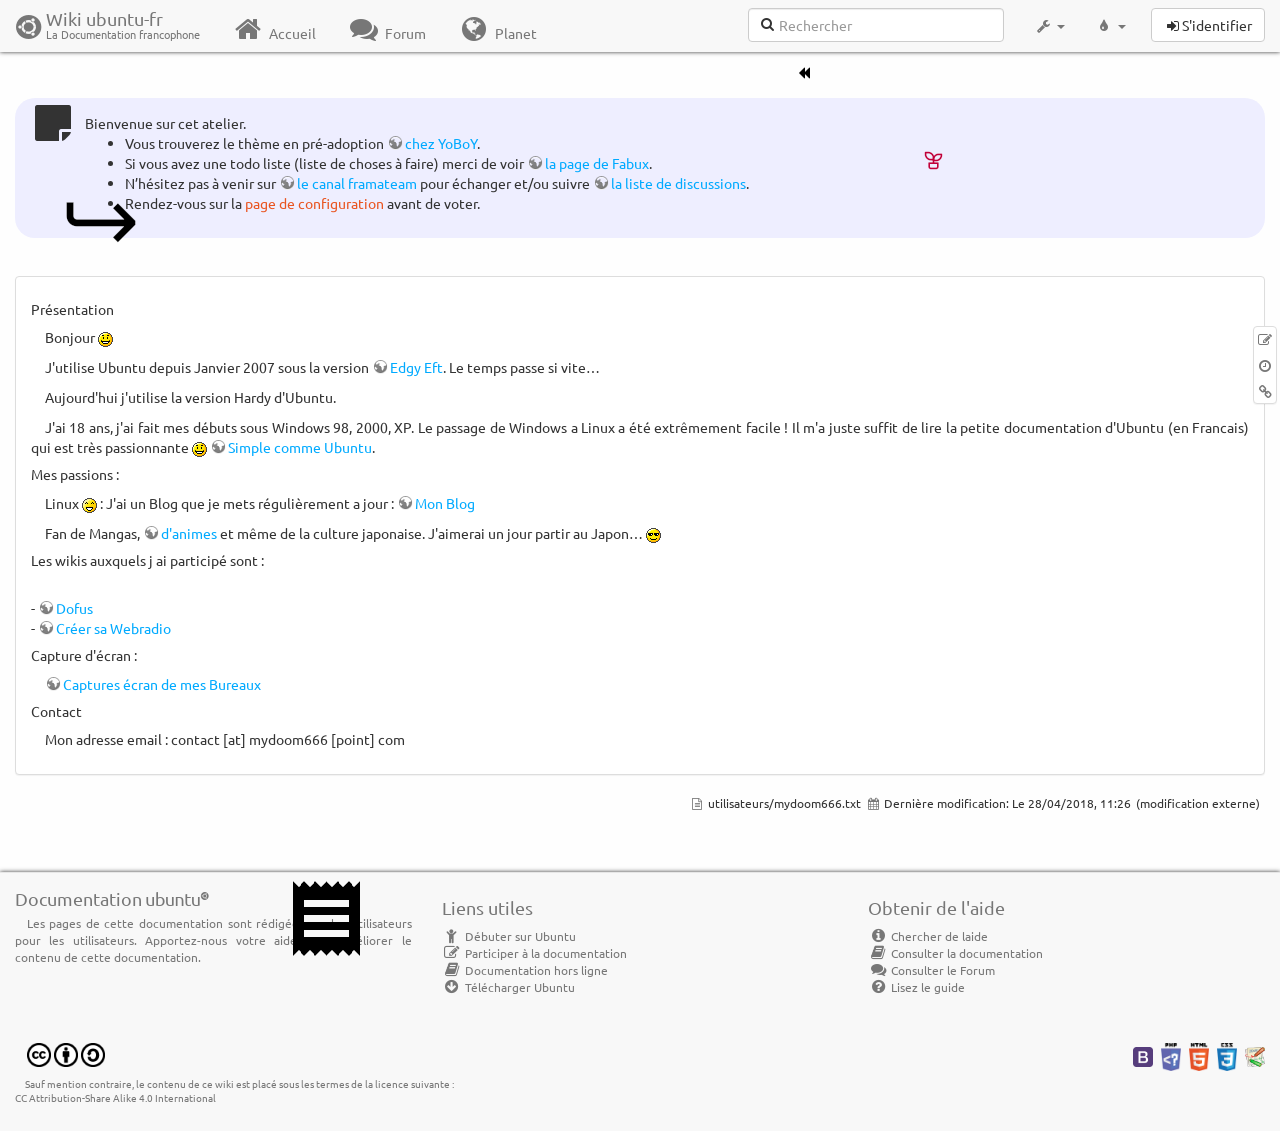 This screenshot has height=1131, width=1280. Describe the element at coordinates (805, 73) in the screenshot. I see `skip to previous track or beginning` at that location.